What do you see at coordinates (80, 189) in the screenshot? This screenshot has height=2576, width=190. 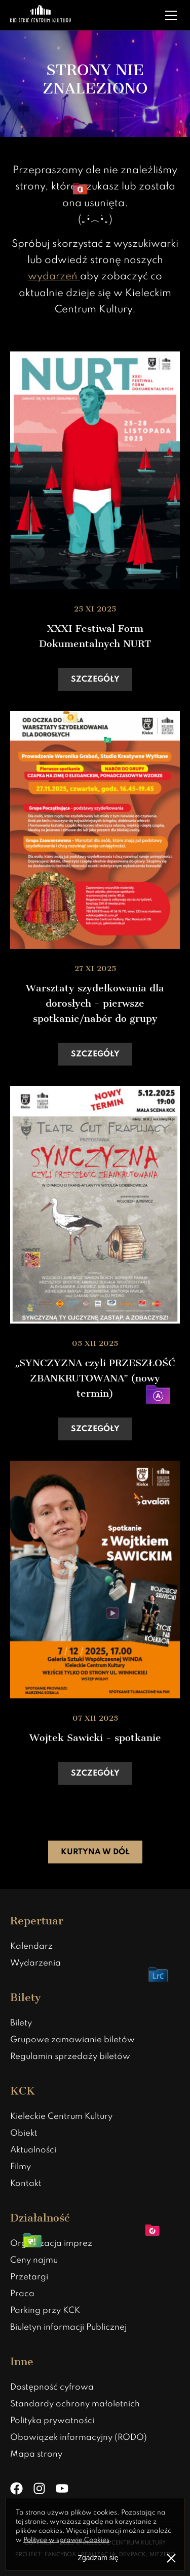 I see `open microsoft office documents folder` at bounding box center [80, 189].